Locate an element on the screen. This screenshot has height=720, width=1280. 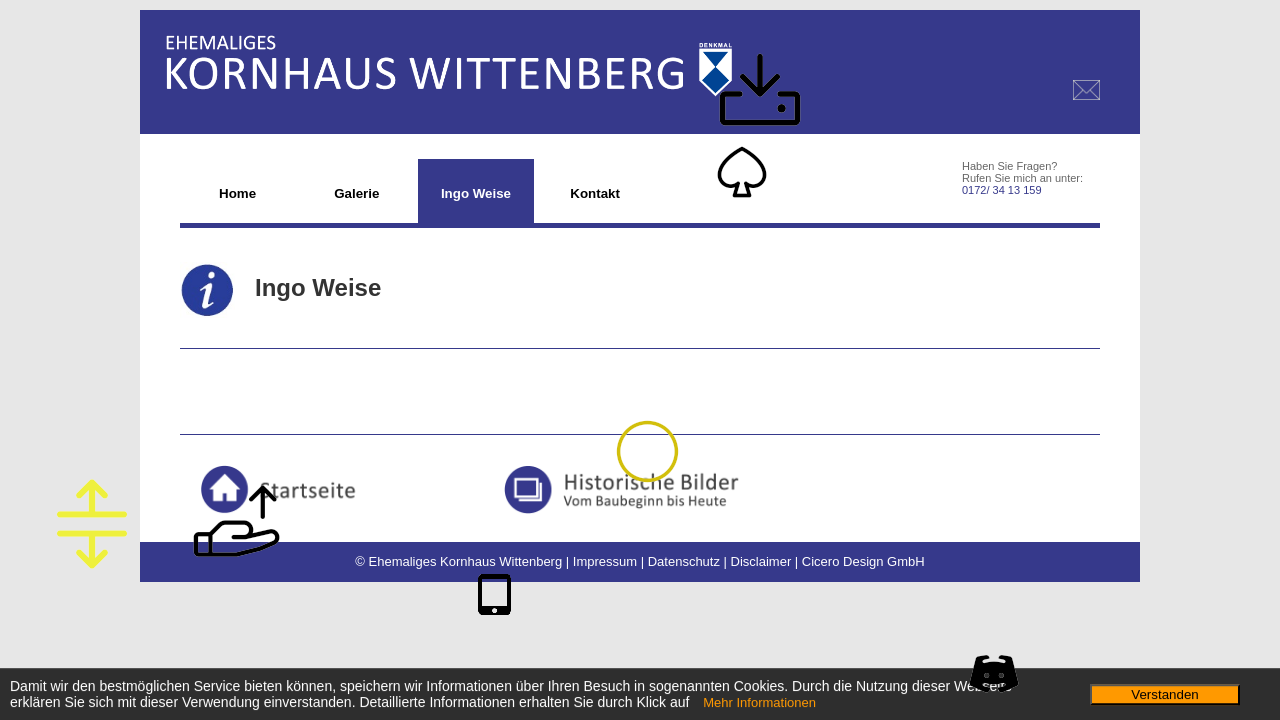
spade suit icon for card games is located at coordinates (742, 173).